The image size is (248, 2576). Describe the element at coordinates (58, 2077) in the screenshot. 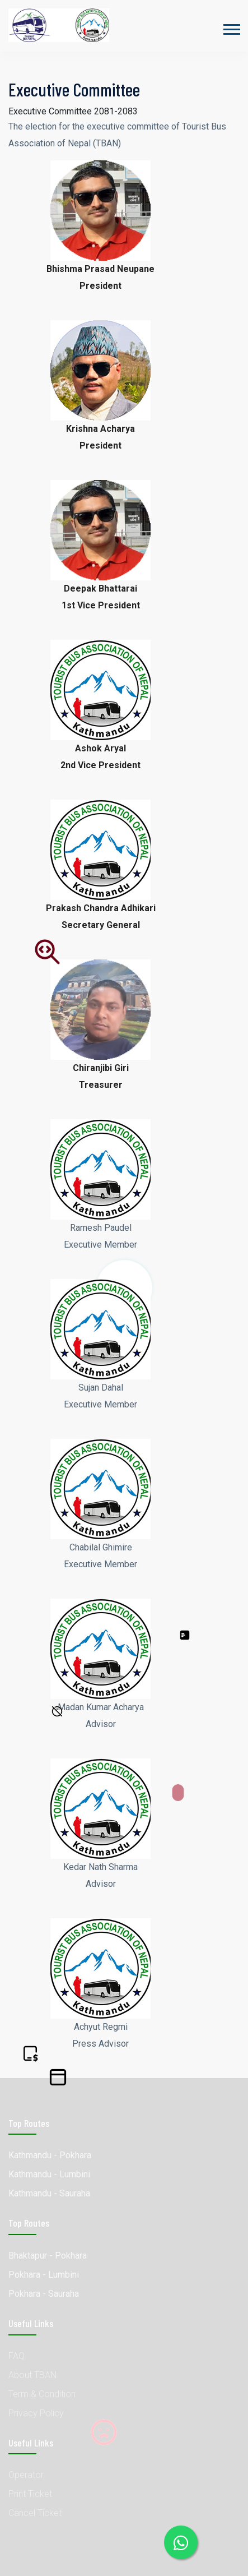

I see `toggle the navigation bar visibility` at that location.